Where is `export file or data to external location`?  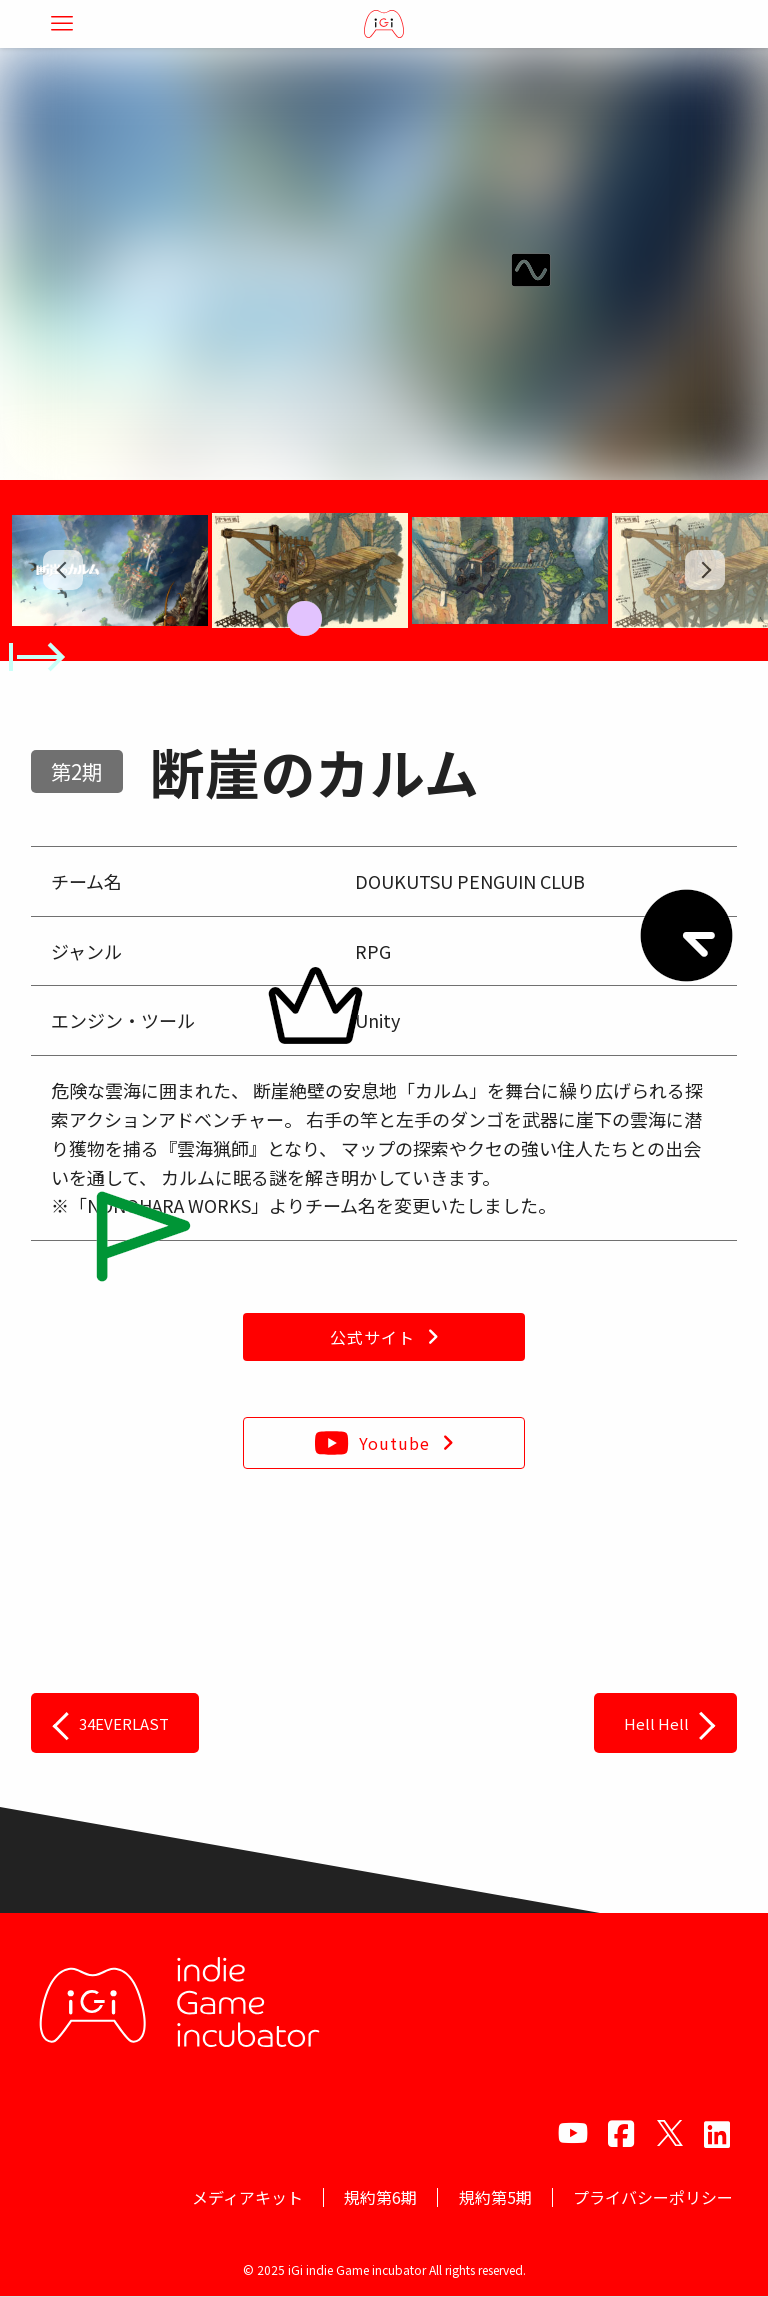
export file or data to external location is located at coordinates (37, 659).